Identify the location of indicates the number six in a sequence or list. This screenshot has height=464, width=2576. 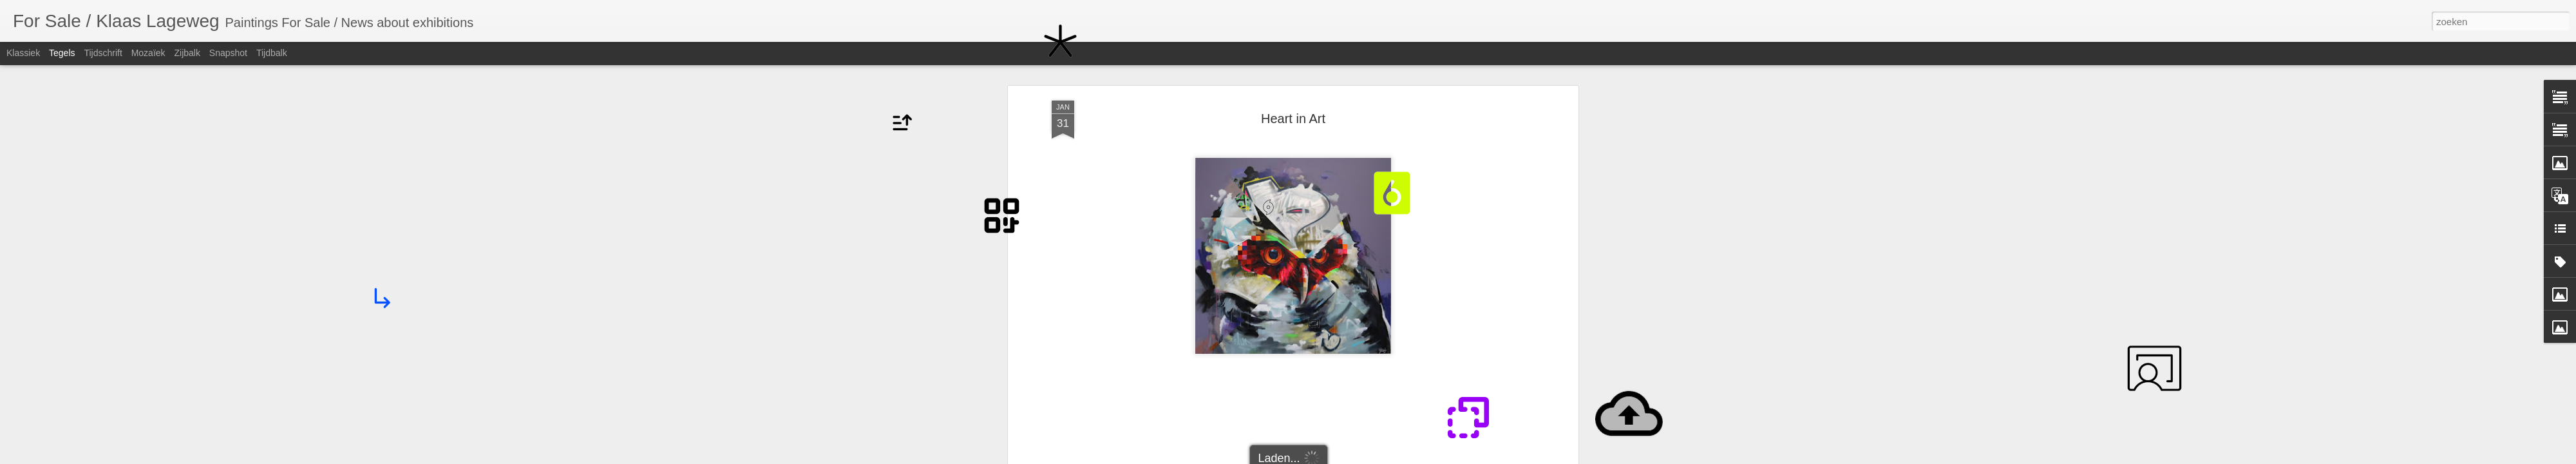
(1392, 193).